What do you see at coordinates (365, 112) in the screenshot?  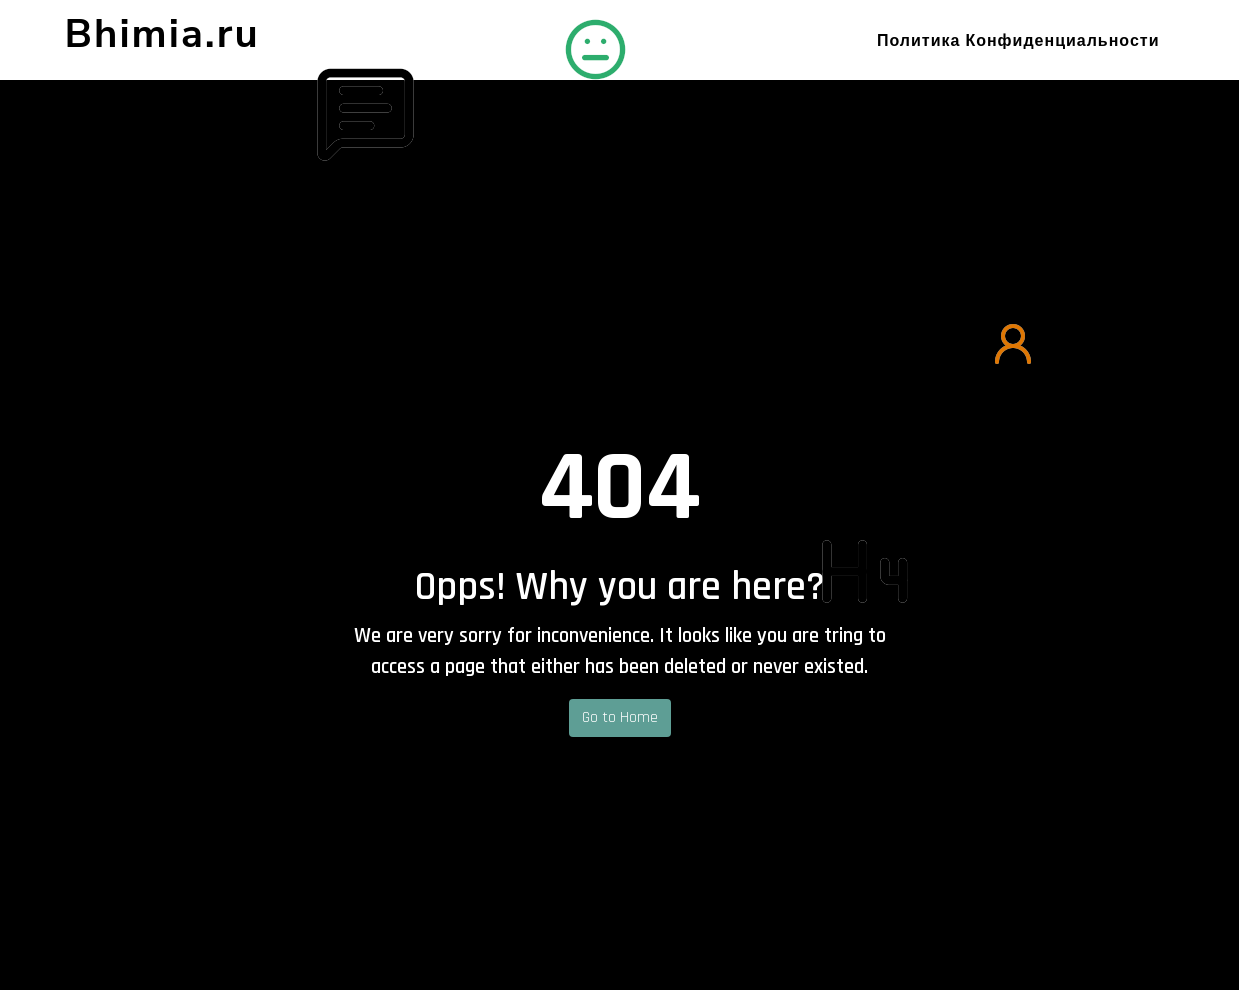 I see `open a chat or messaging feature` at bounding box center [365, 112].